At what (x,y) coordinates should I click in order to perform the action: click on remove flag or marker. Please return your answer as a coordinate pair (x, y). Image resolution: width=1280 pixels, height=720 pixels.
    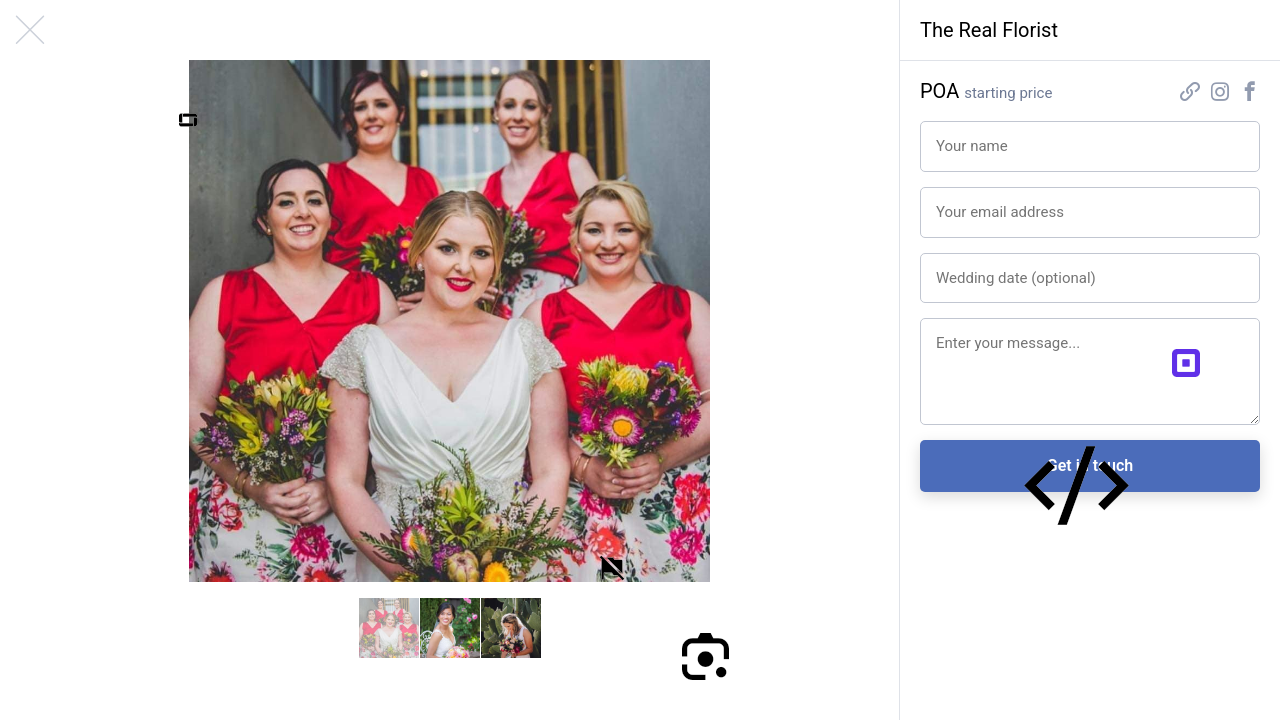
    Looking at the image, I should click on (612, 568).